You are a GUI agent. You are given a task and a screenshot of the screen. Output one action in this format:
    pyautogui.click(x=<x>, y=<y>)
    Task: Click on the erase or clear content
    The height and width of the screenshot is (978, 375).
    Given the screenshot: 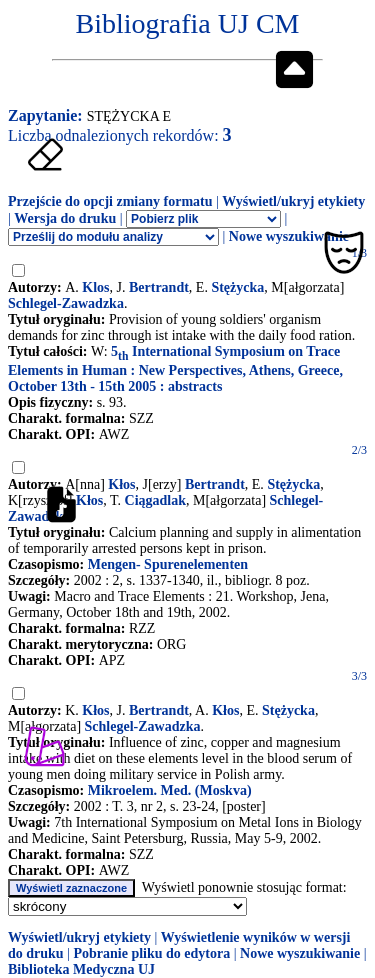 What is the action you would take?
    pyautogui.click(x=45, y=154)
    